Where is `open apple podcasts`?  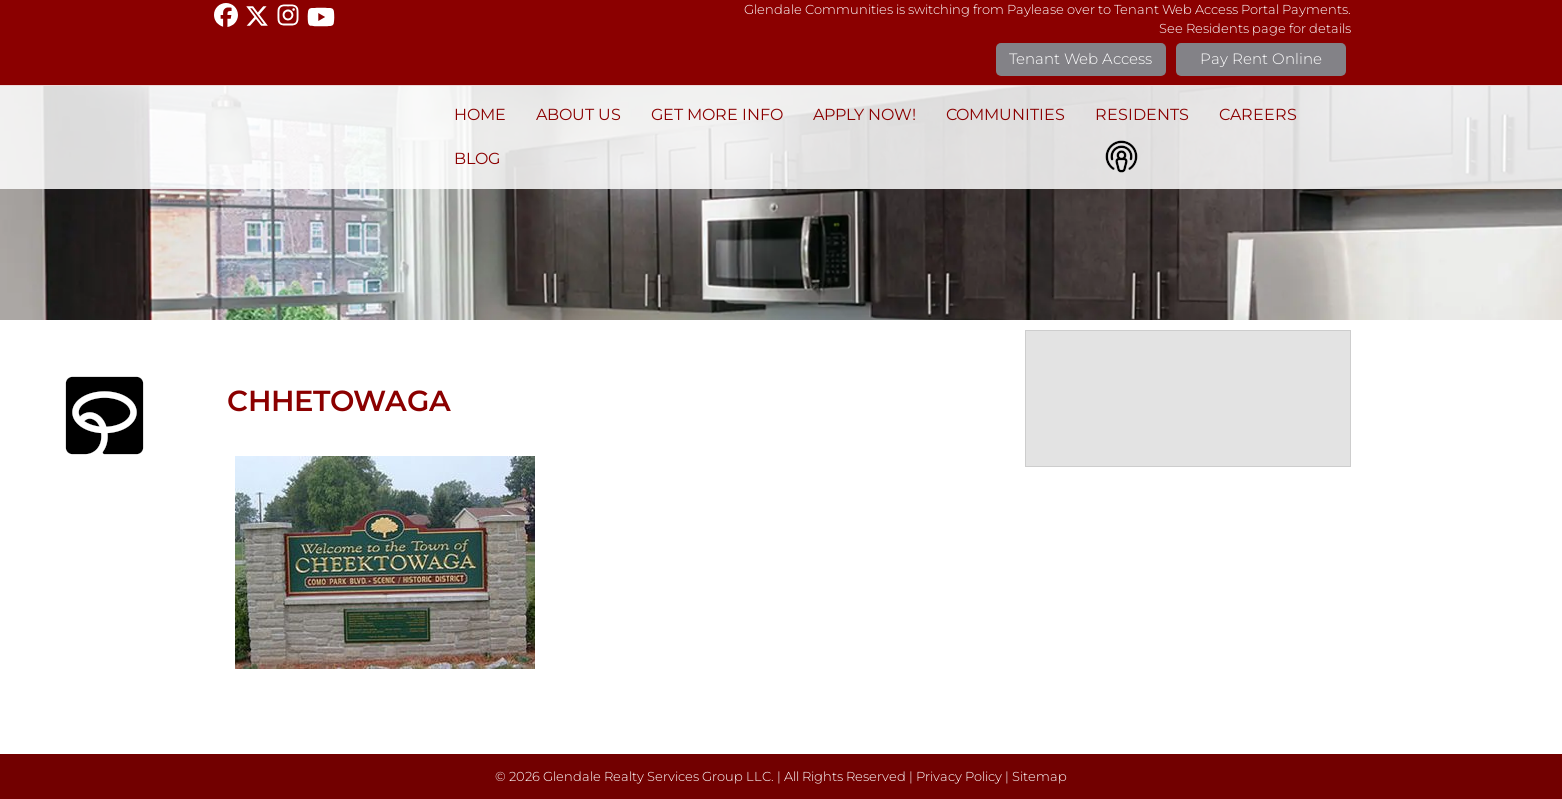 open apple podcasts is located at coordinates (1121, 156).